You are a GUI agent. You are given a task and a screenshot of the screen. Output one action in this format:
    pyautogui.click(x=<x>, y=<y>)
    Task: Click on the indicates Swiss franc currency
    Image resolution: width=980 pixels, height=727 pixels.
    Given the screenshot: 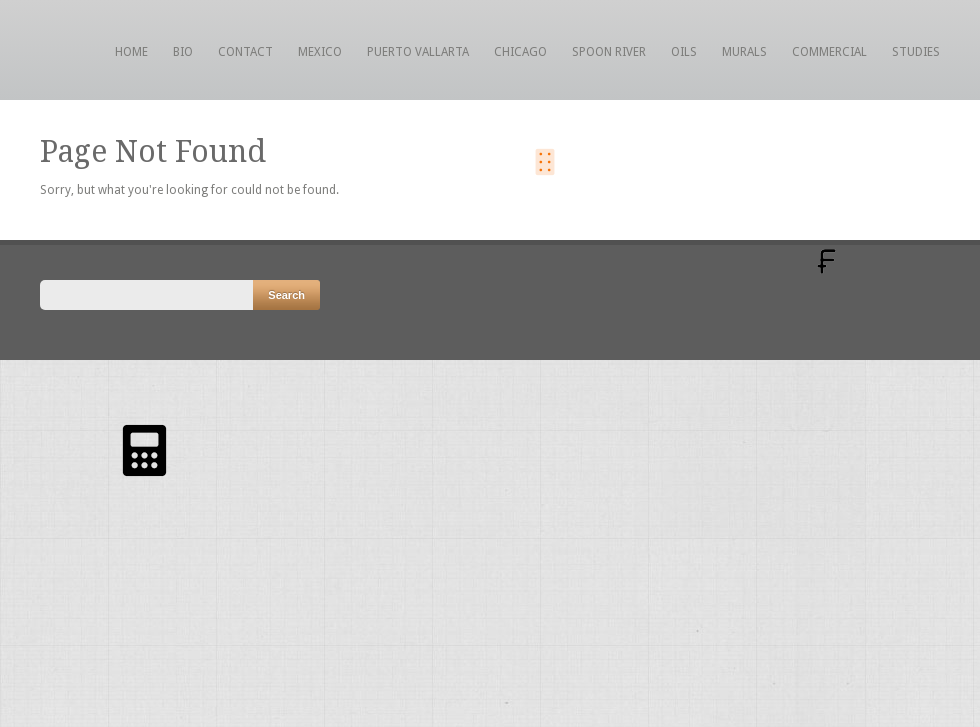 What is the action you would take?
    pyautogui.click(x=826, y=261)
    